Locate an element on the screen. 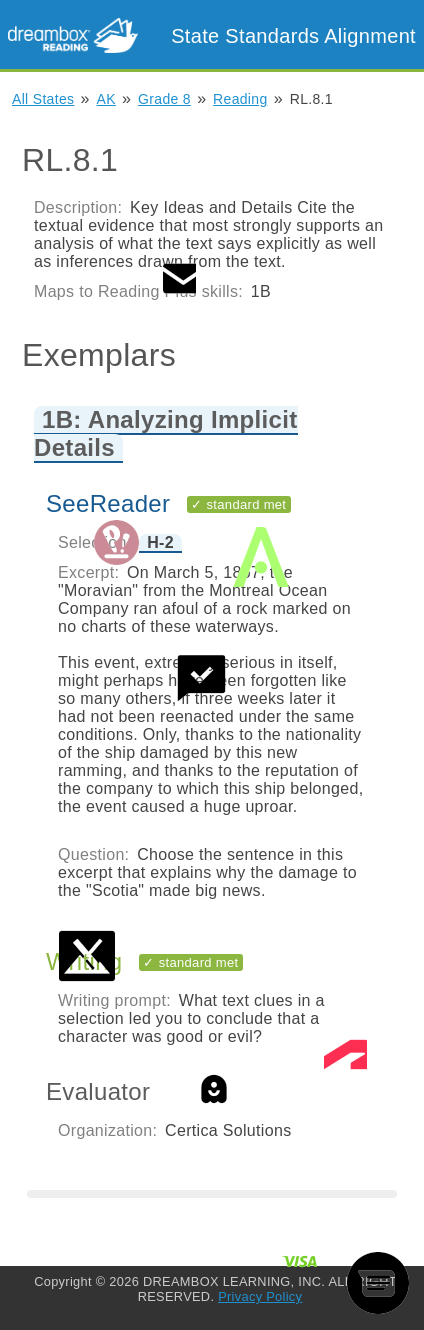  message sent successfully is located at coordinates (201, 676).